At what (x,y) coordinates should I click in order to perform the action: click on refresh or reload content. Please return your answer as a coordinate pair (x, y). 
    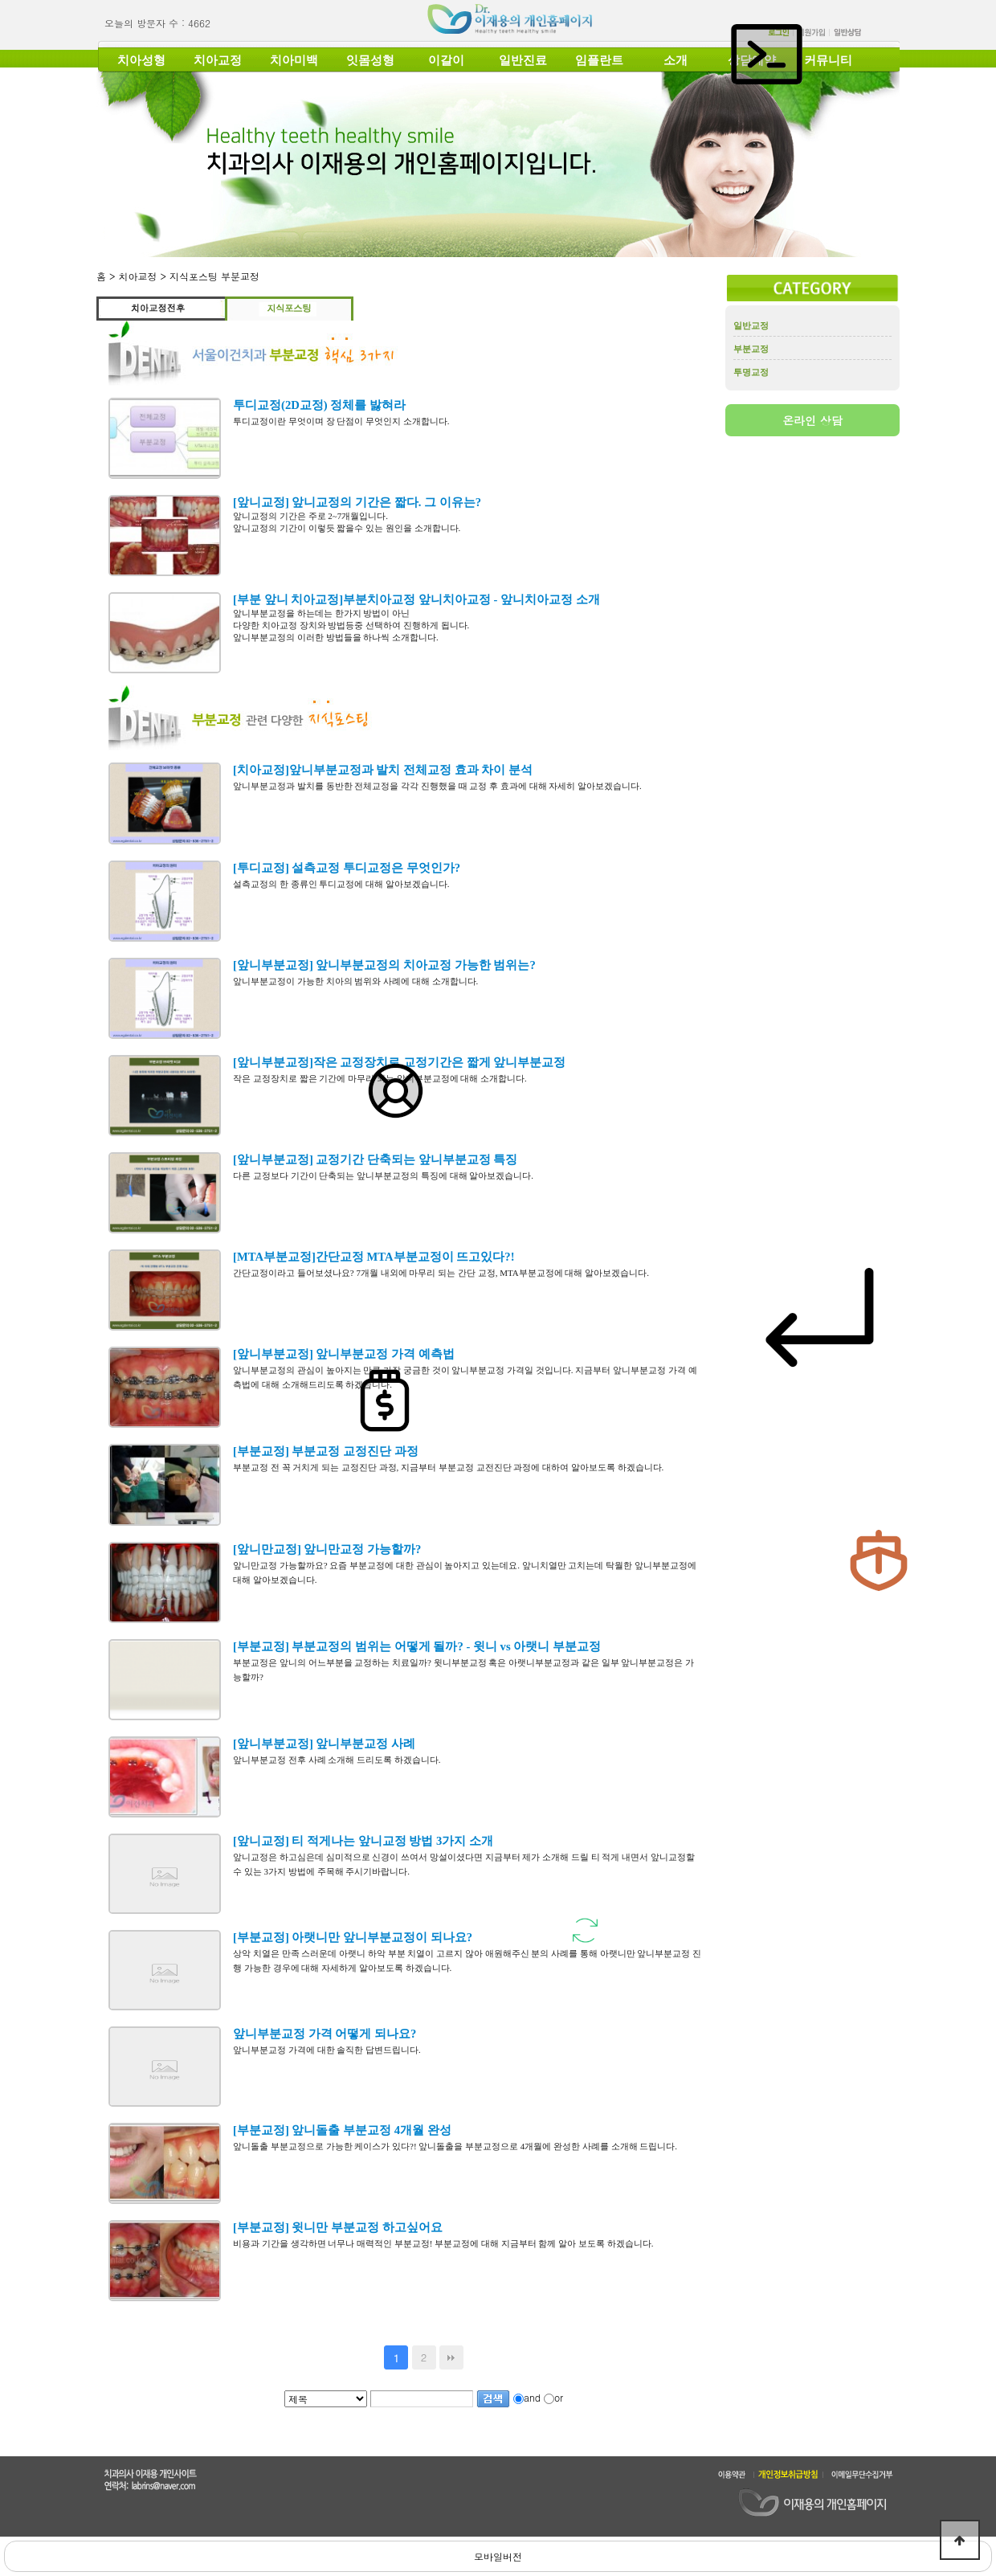
    Looking at the image, I should click on (585, 1930).